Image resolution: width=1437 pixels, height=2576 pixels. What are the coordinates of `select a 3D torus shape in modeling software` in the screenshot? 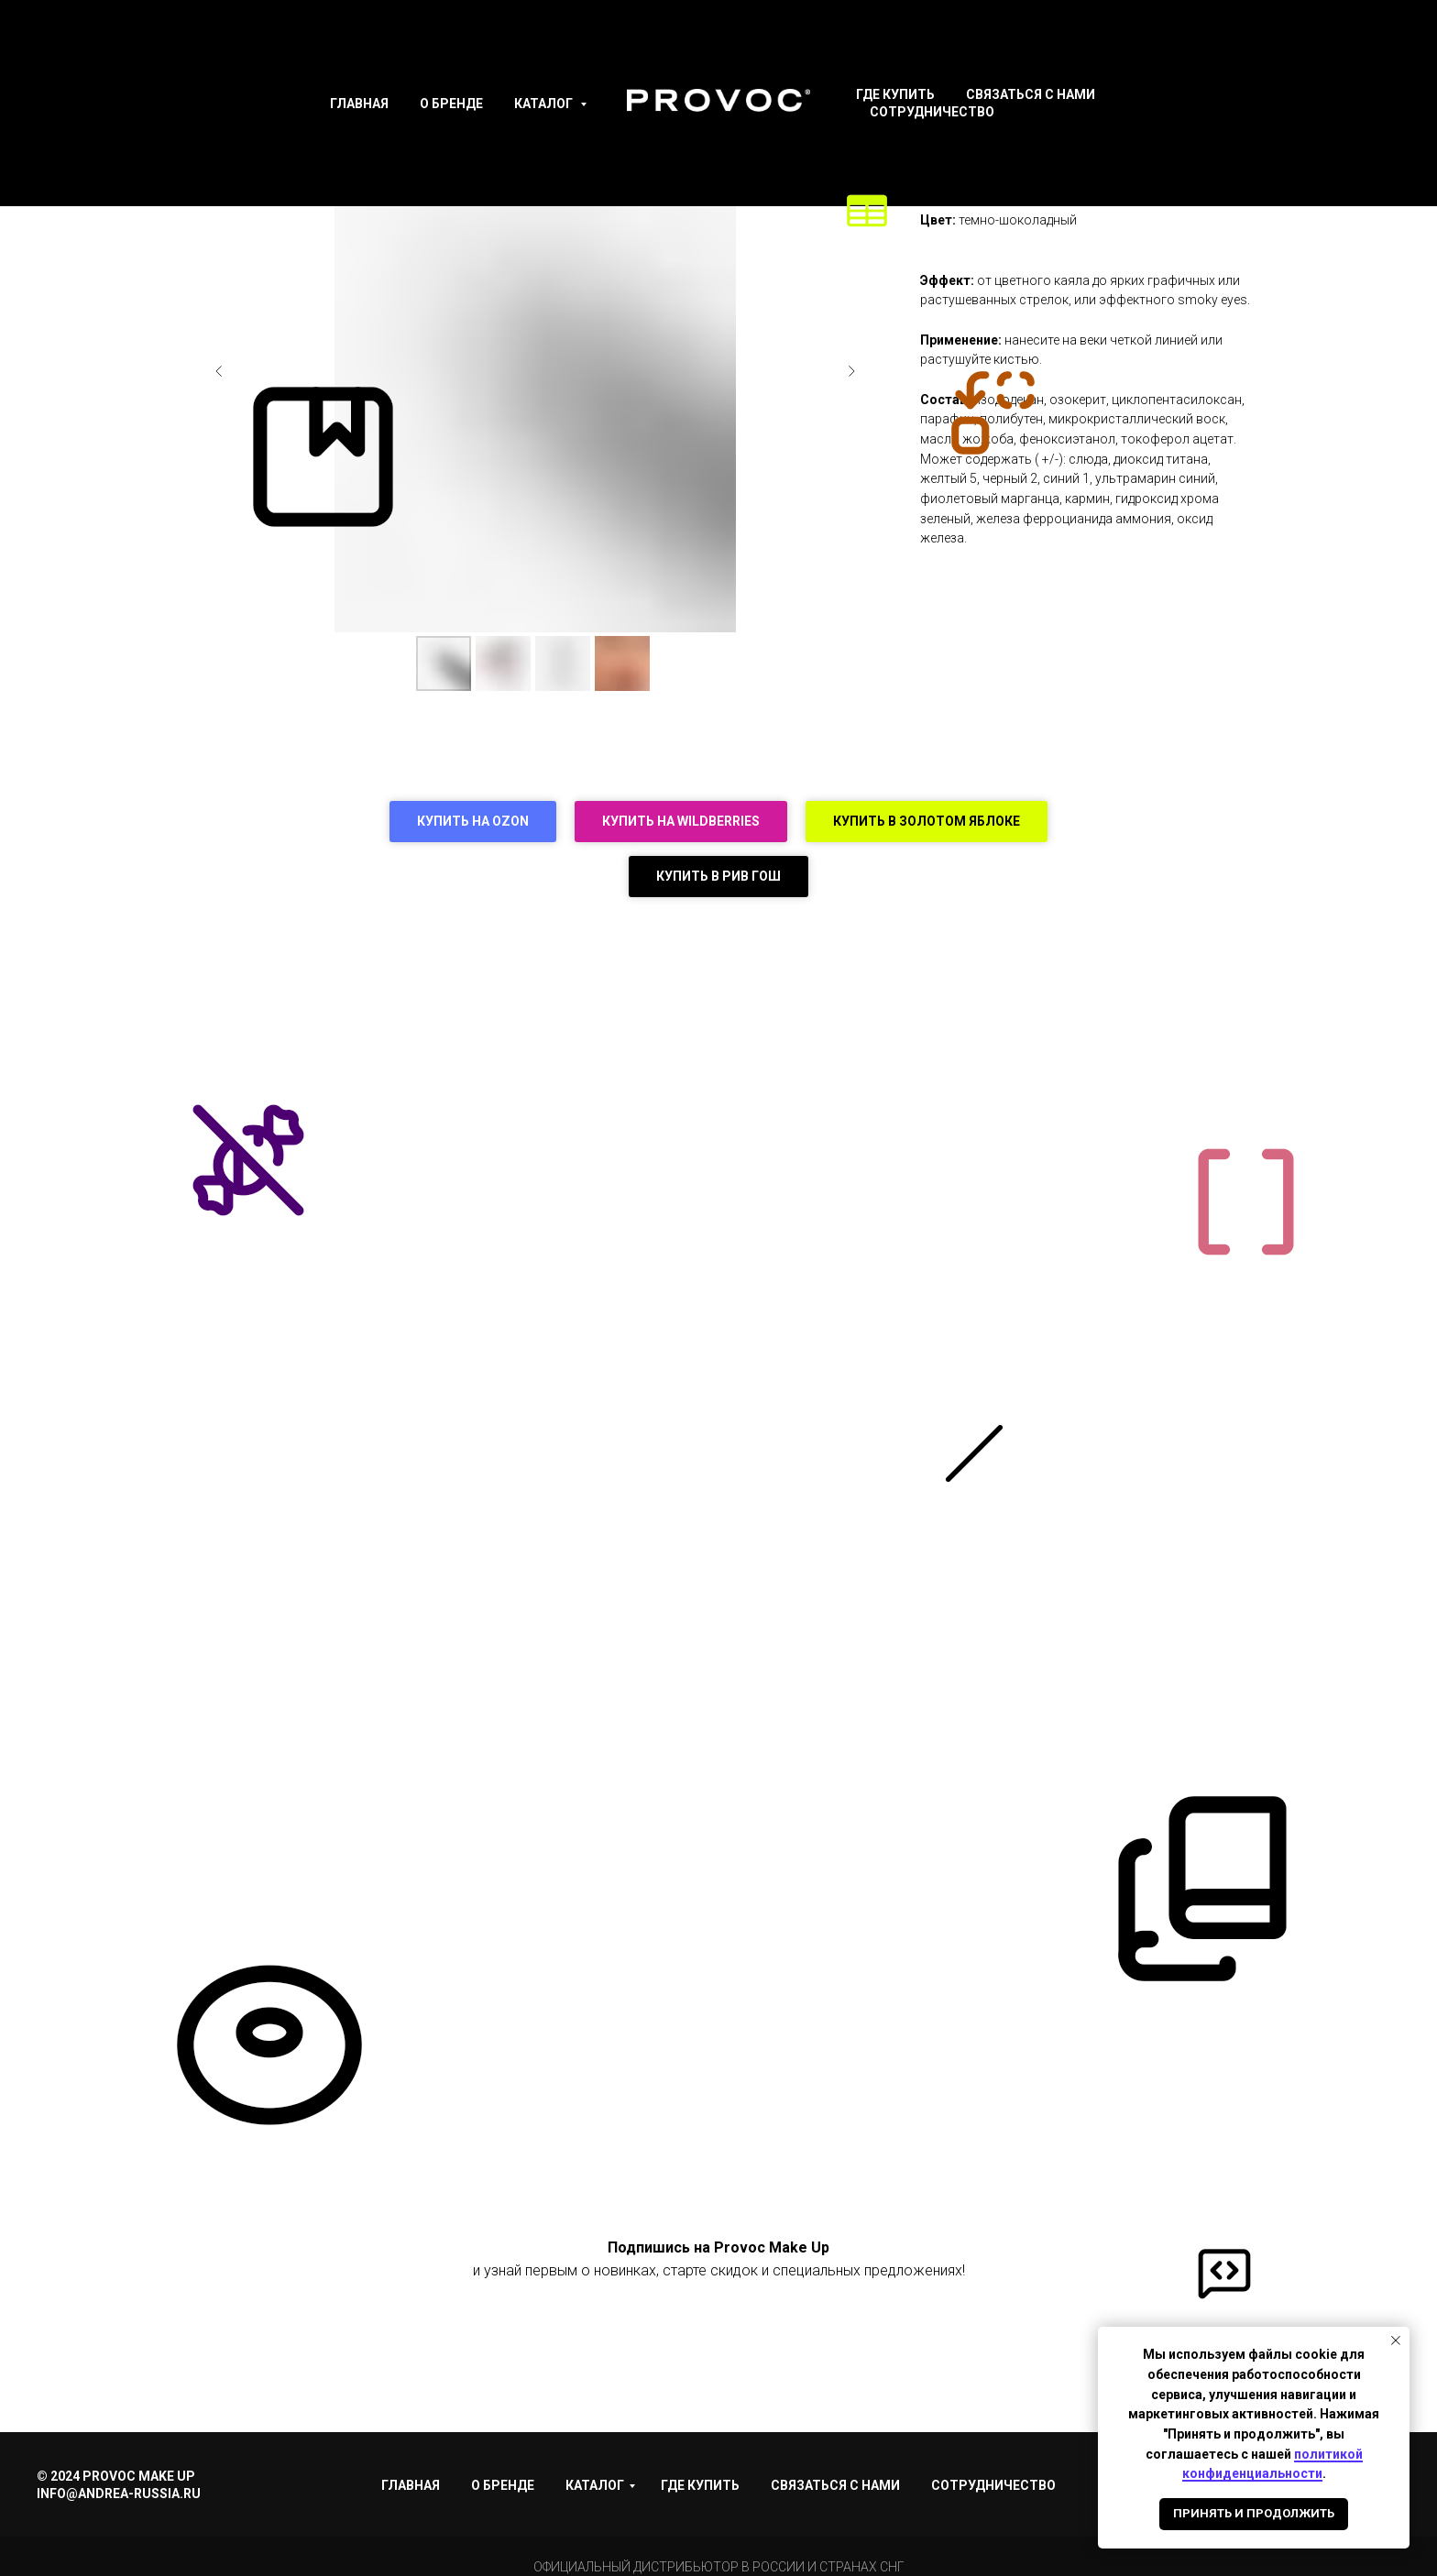 It's located at (269, 2041).